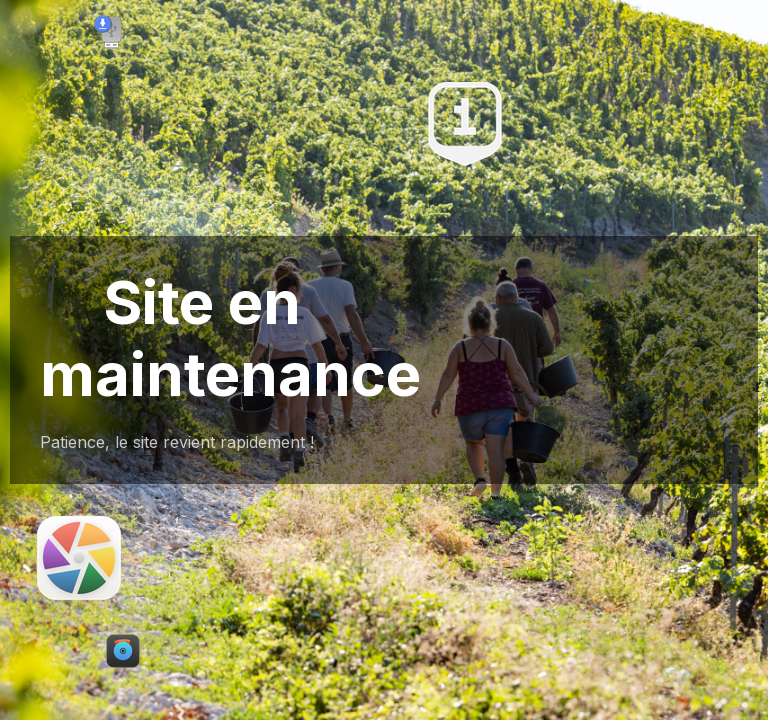 Image resolution: width=768 pixels, height=720 pixels. Describe the element at coordinates (79, 558) in the screenshot. I see `open darktable photo editing application` at that location.